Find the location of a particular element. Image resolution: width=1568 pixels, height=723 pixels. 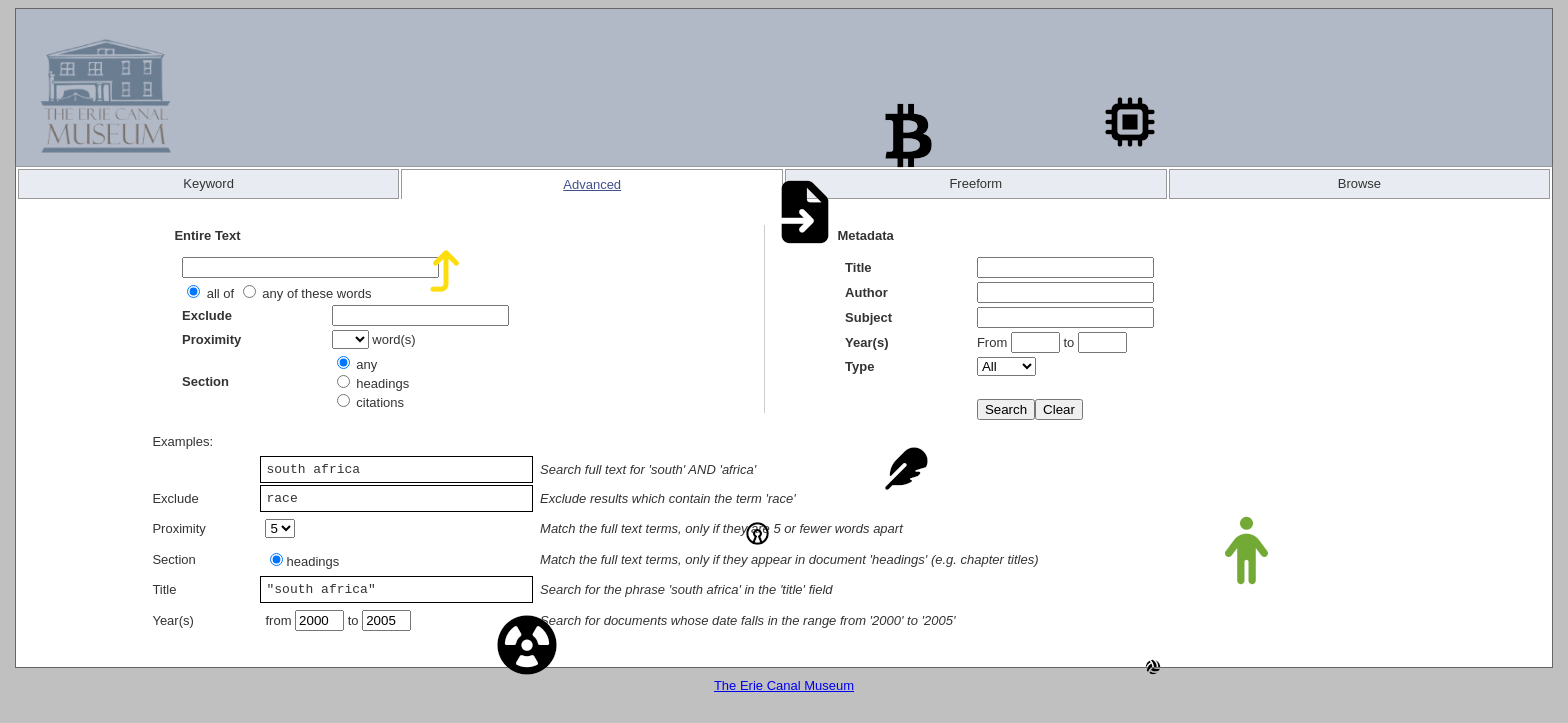

view hardware or processor information is located at coordinates (1130, 122).